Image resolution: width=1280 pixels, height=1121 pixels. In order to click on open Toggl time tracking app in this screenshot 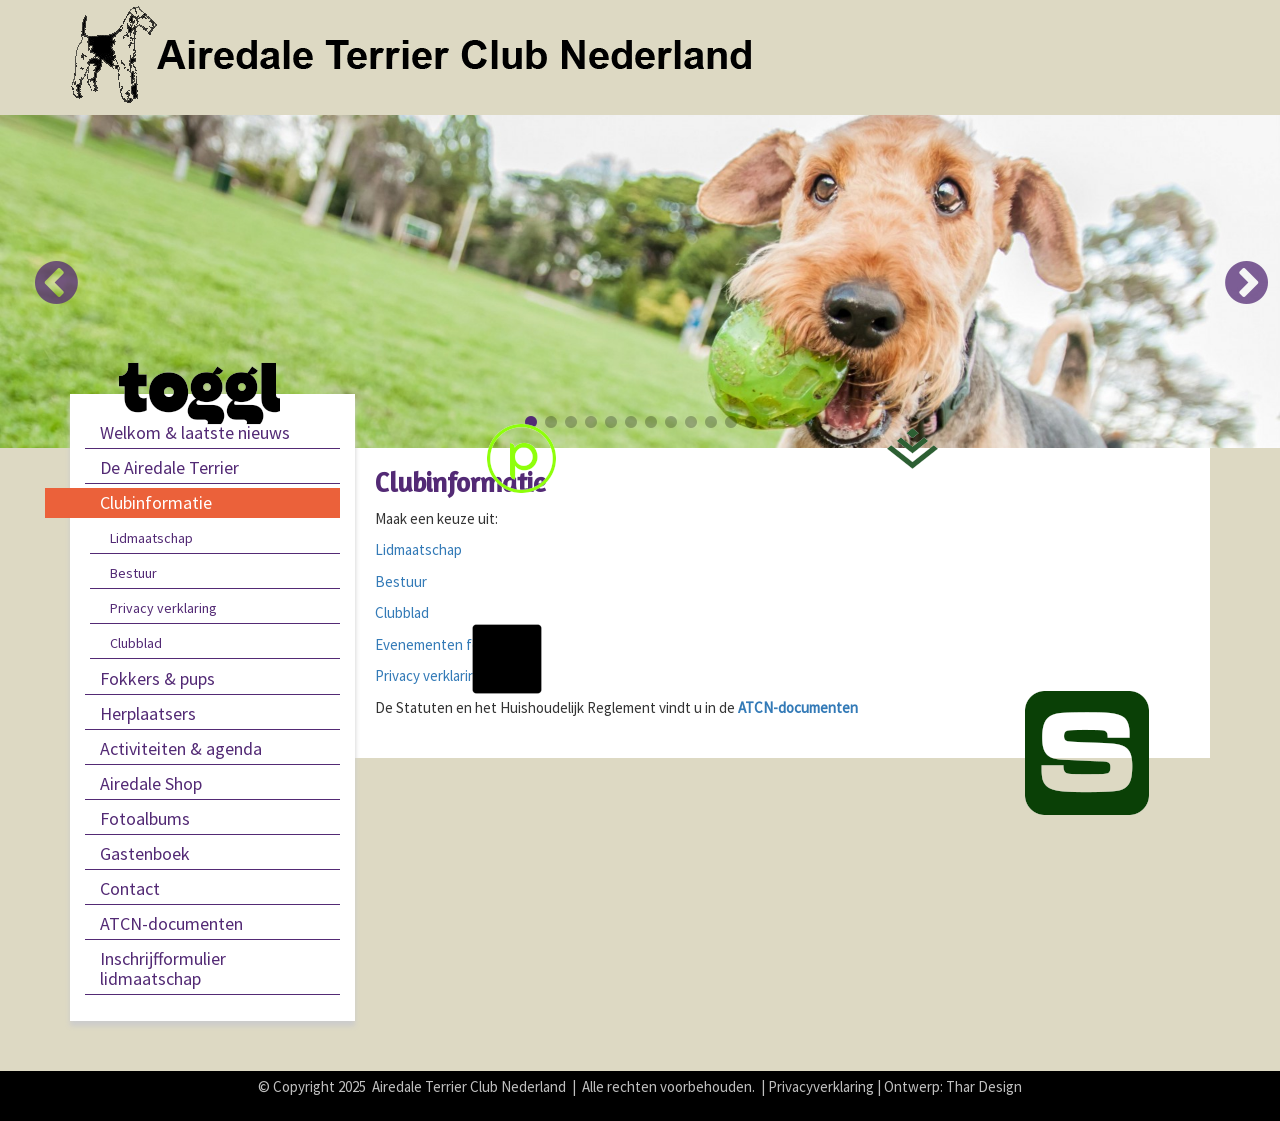, I will do `click(199, 393)`.